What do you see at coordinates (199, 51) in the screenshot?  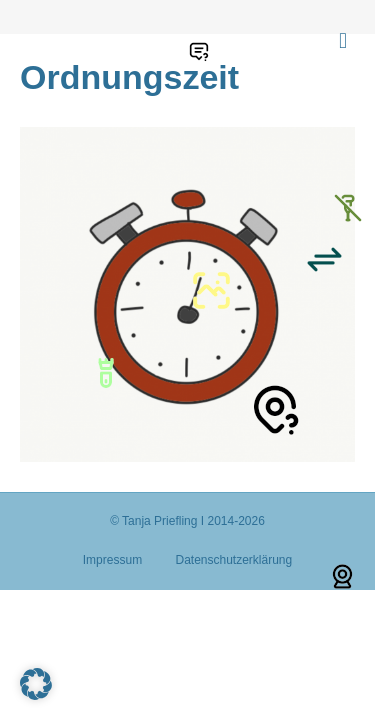 I see `access help or FAQ chat` at bounding box center [199, 51].